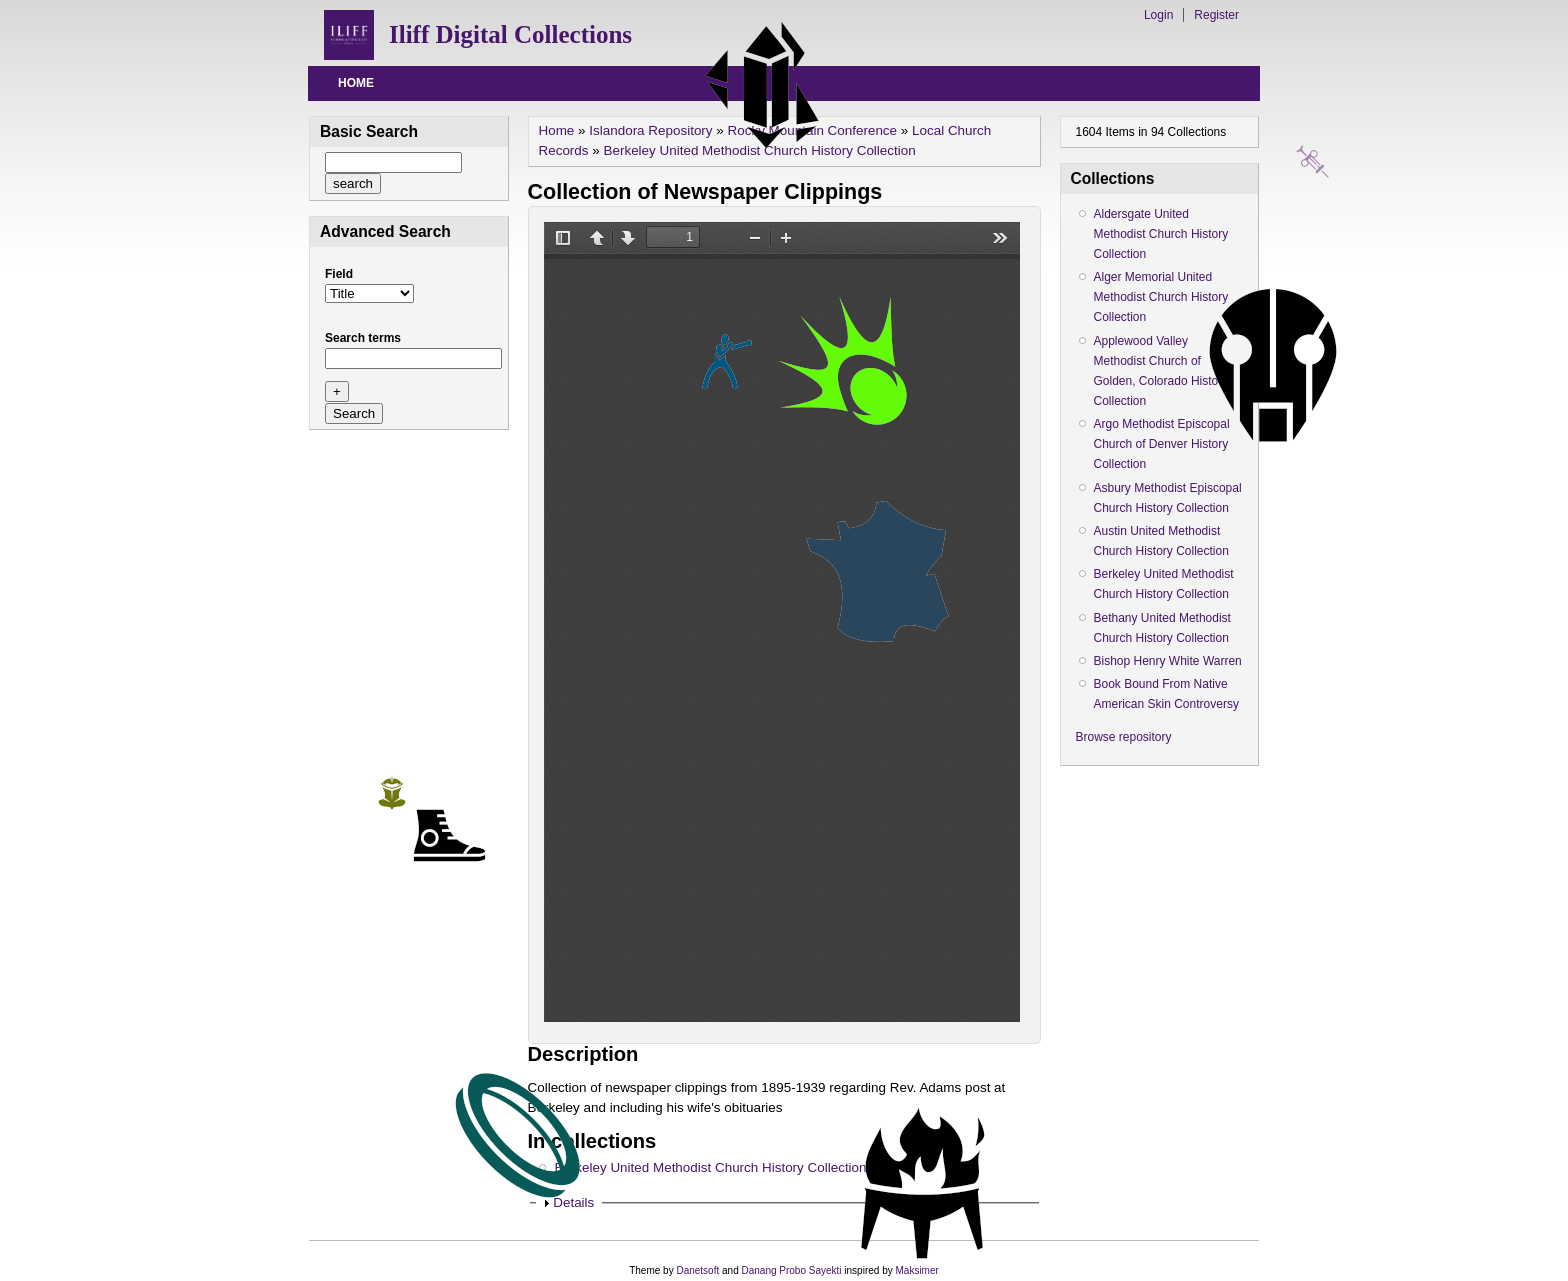 Image resolution: width=1568 pixels, height=1281 pixels. I want to click on view tire or wheel settings, so click(519, 1136).